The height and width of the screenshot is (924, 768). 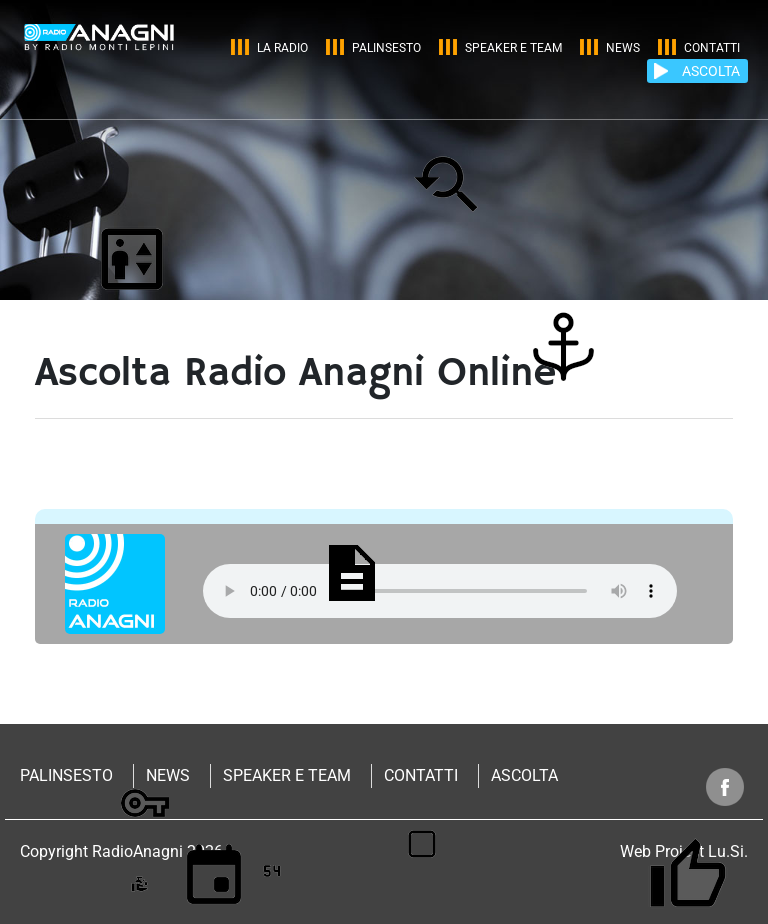 I want to click on like or upvote content, so click(x=688, y=876).